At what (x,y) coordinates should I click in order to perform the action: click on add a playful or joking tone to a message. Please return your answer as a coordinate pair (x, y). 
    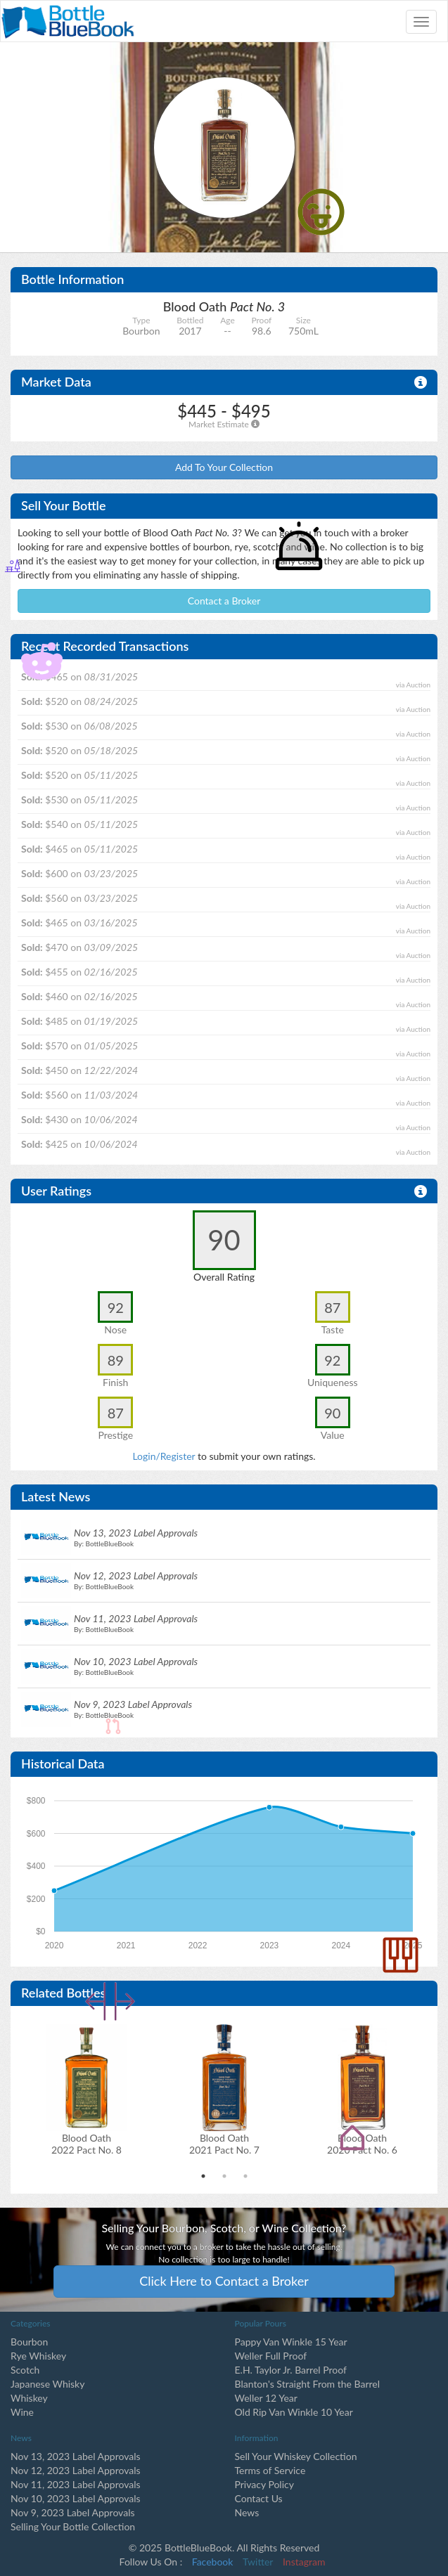
    Looking at the image, I should click on (321, 212).